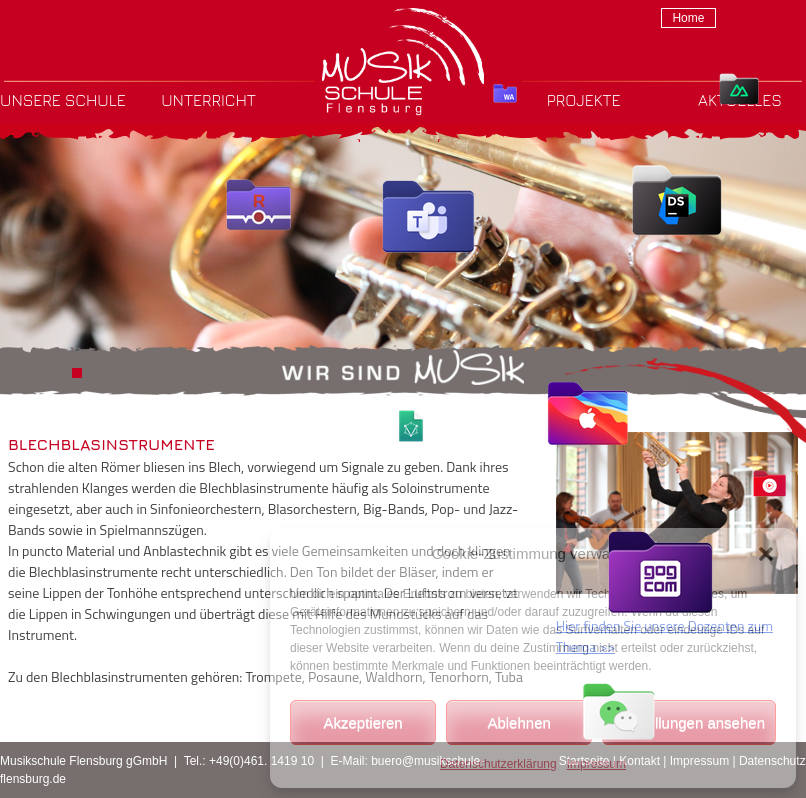 The image size is (806, 798). What do you see at coordinates (587, 415) in the screenshot?
I see `open folder in macos big sur style` at bounding box center [587, 415].